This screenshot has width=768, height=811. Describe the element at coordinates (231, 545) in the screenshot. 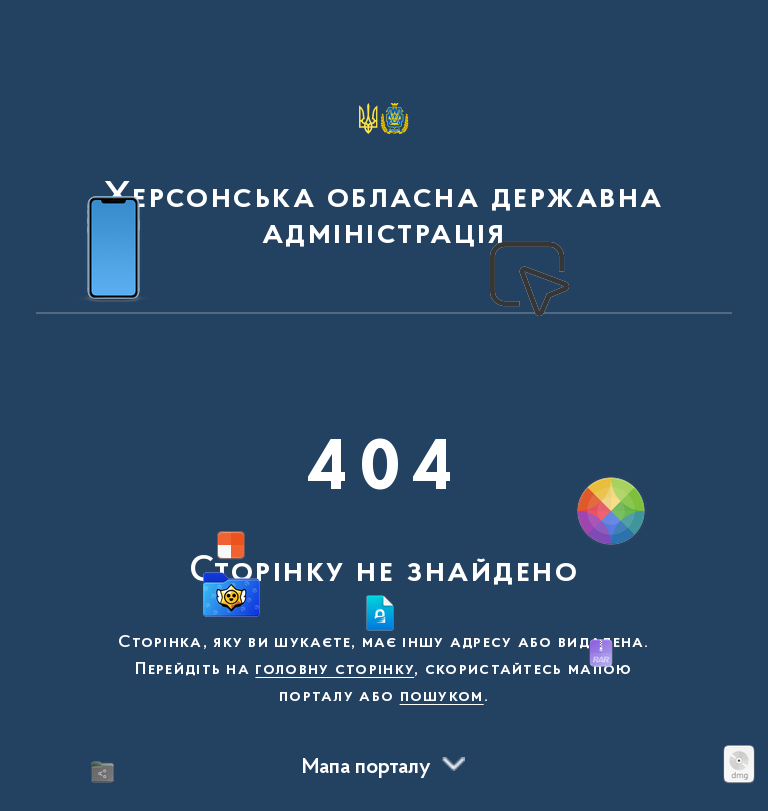

I see `switch to the bottom-left workspace` at that location.